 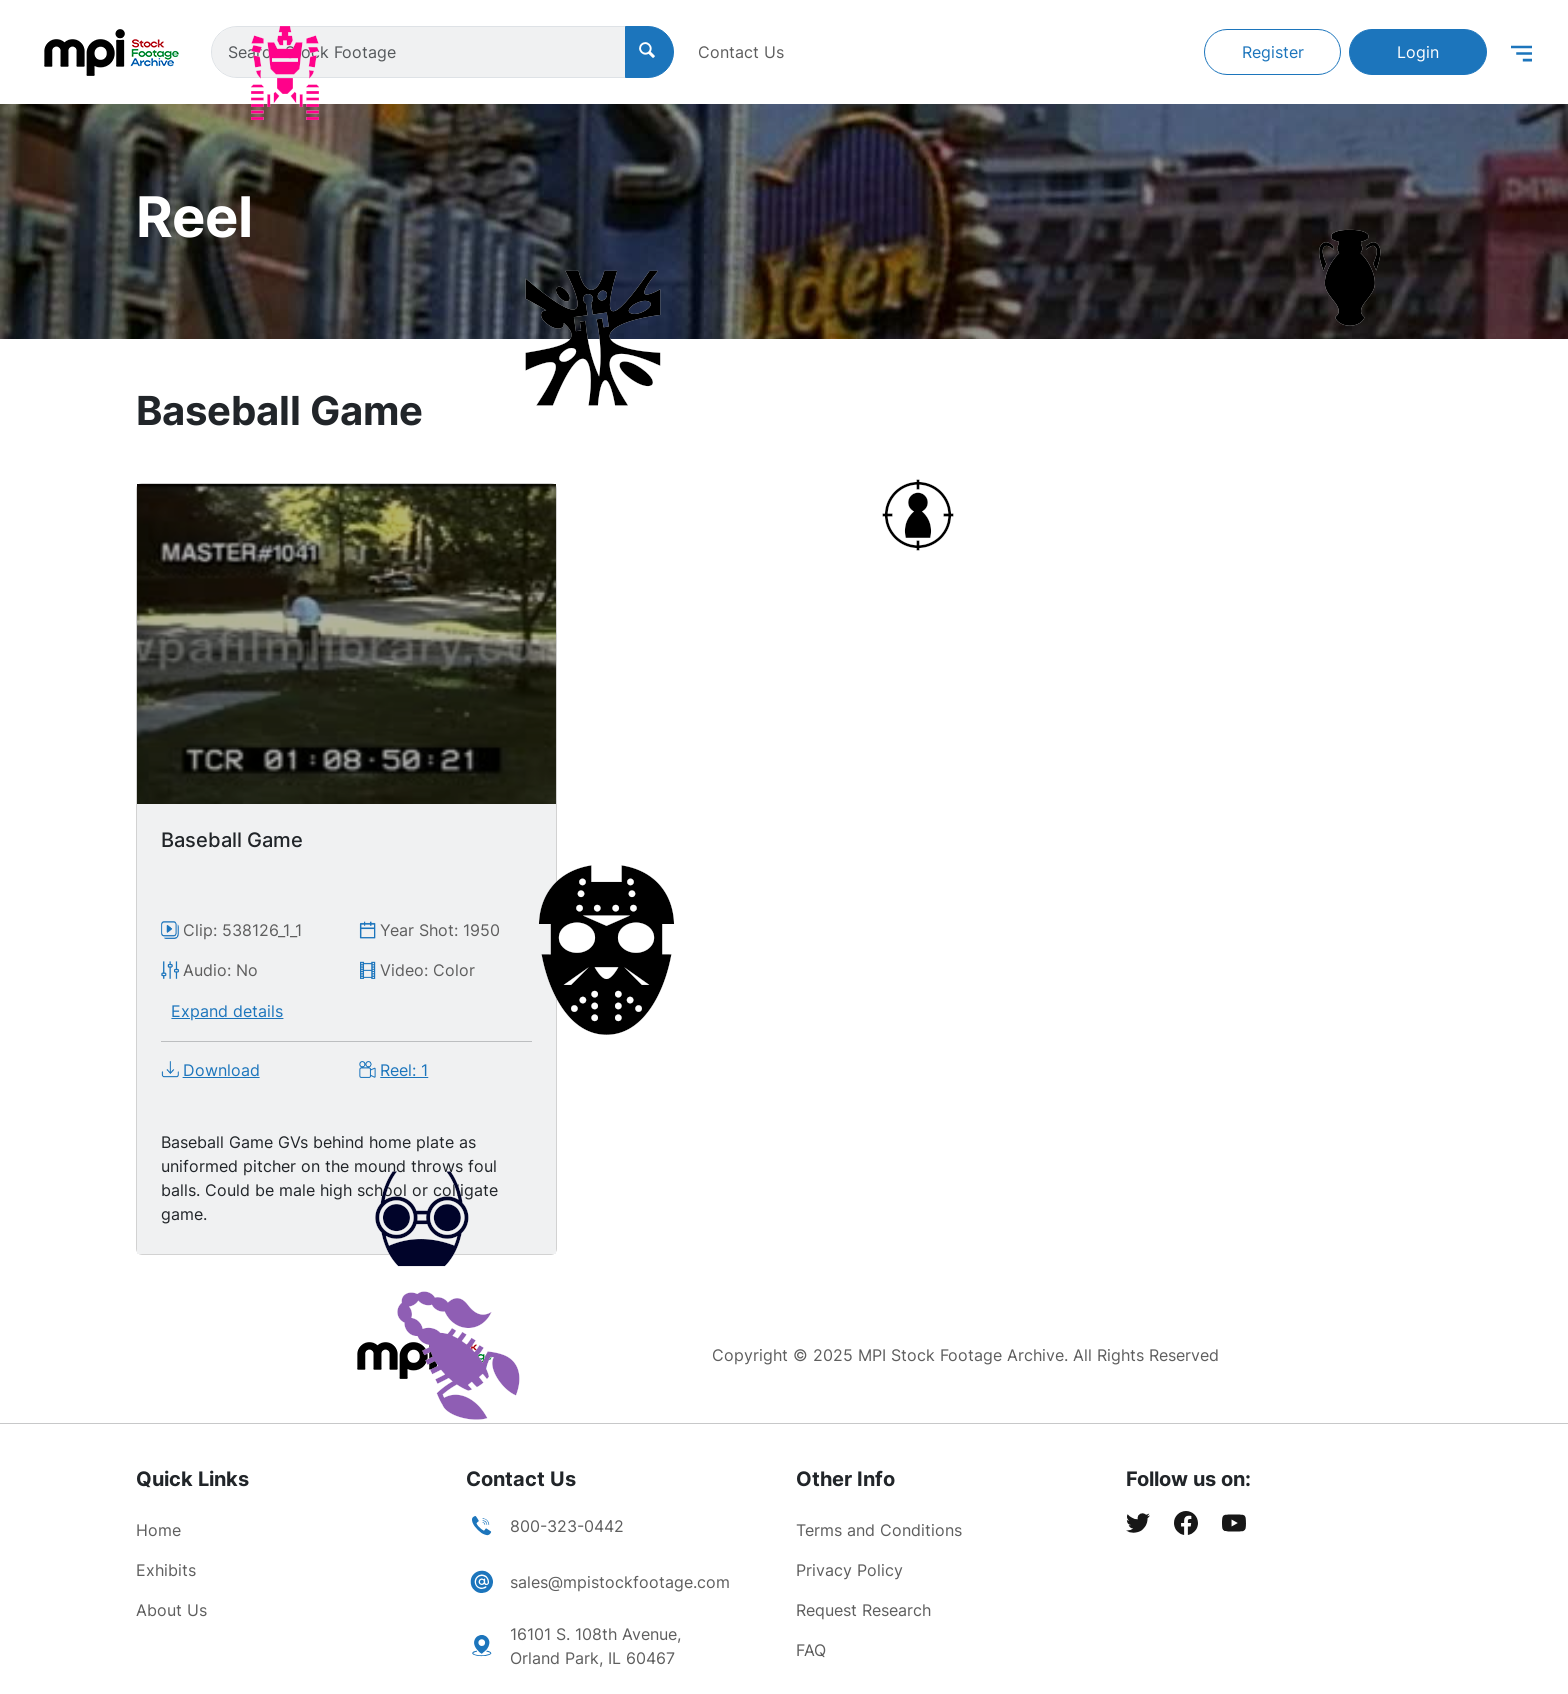 What do you see at coordinates (460, 1355) in the screenshot?
I see `scorpion character or creature icon in a game` at bounding box center [460, 1355].